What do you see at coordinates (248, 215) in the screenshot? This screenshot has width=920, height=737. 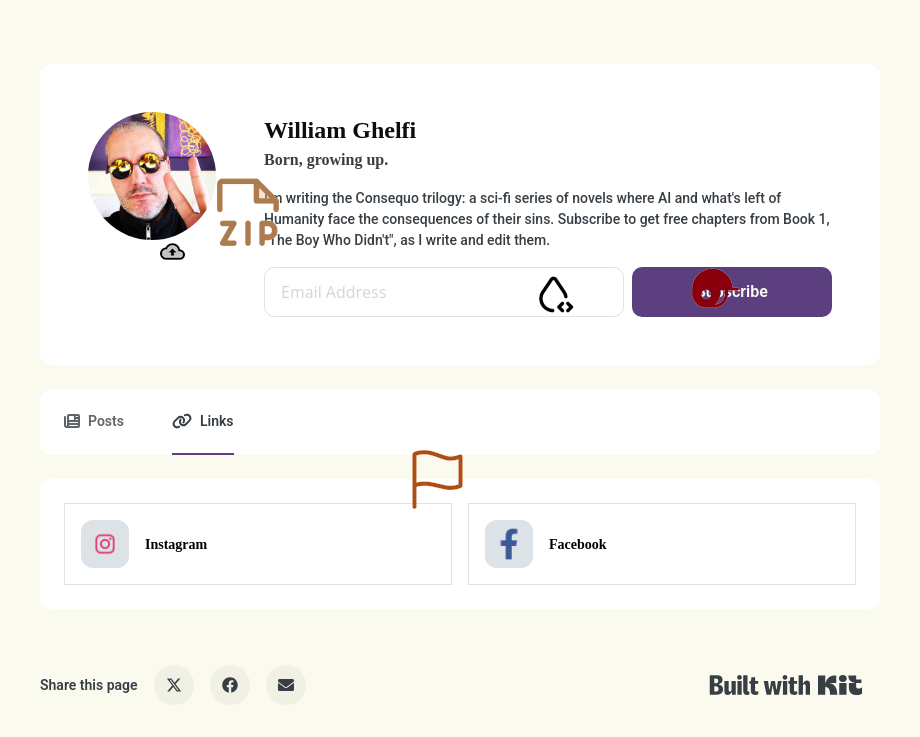 I see `open or extract a zip archive` at bounding box center [248, 215].